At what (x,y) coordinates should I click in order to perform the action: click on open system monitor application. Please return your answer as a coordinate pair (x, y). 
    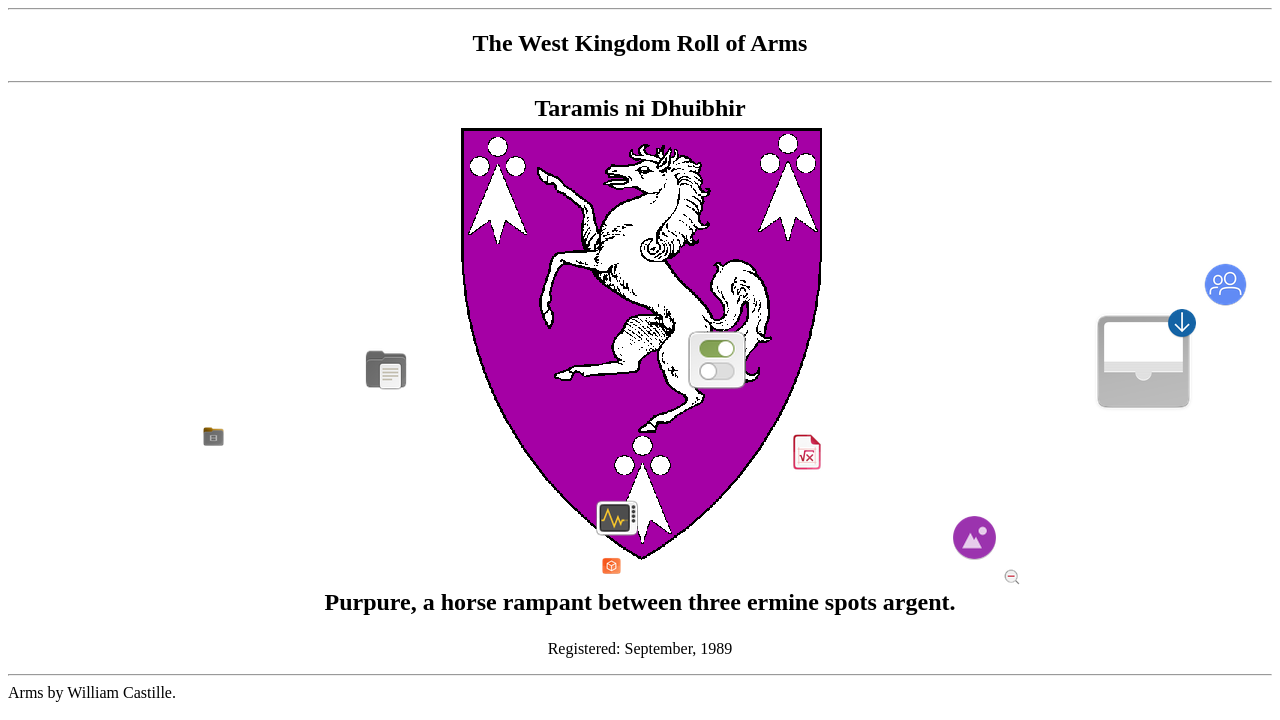
    Looking at the image, I should click on (617, 518).